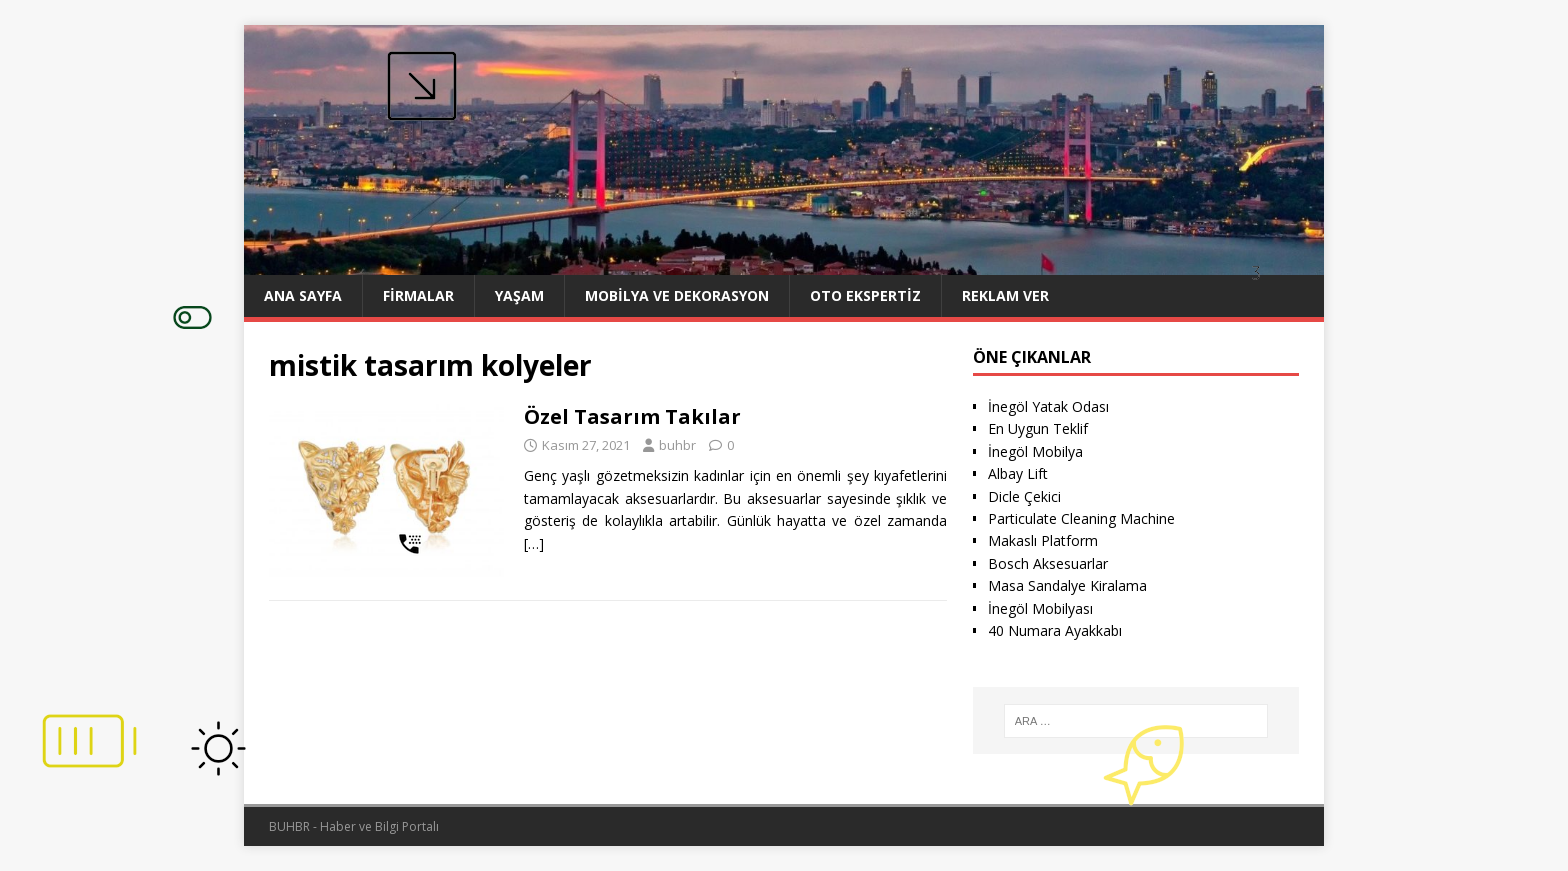 The image size is (1568, 871). I want to click on toggle switch in off position, so click(192, 317).